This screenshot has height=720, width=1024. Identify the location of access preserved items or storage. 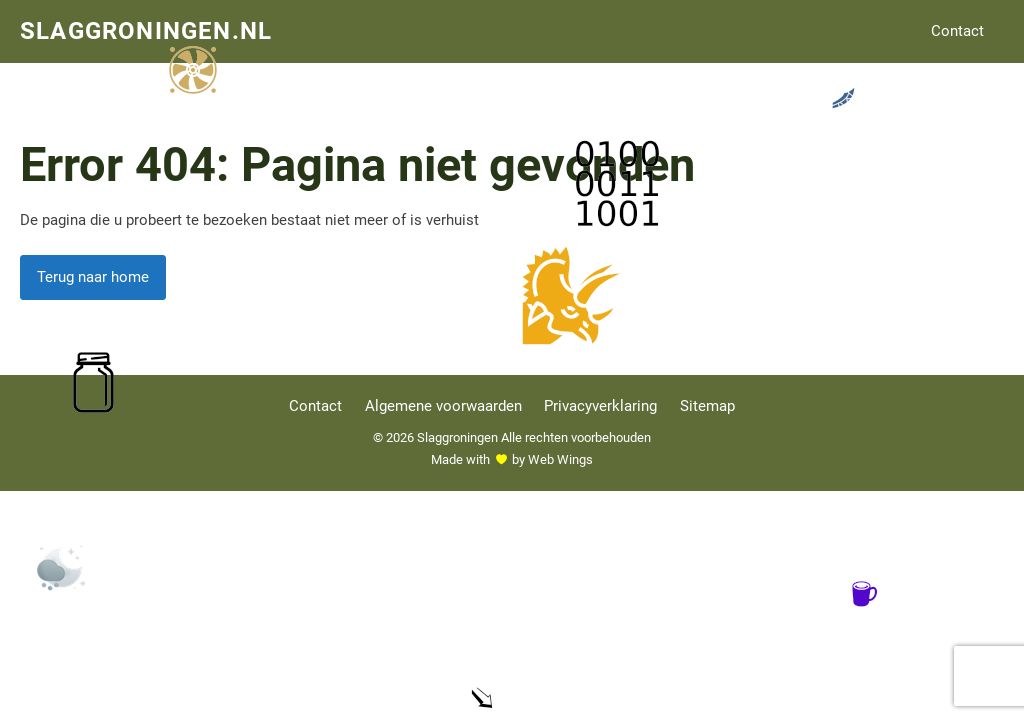
(93, 382).